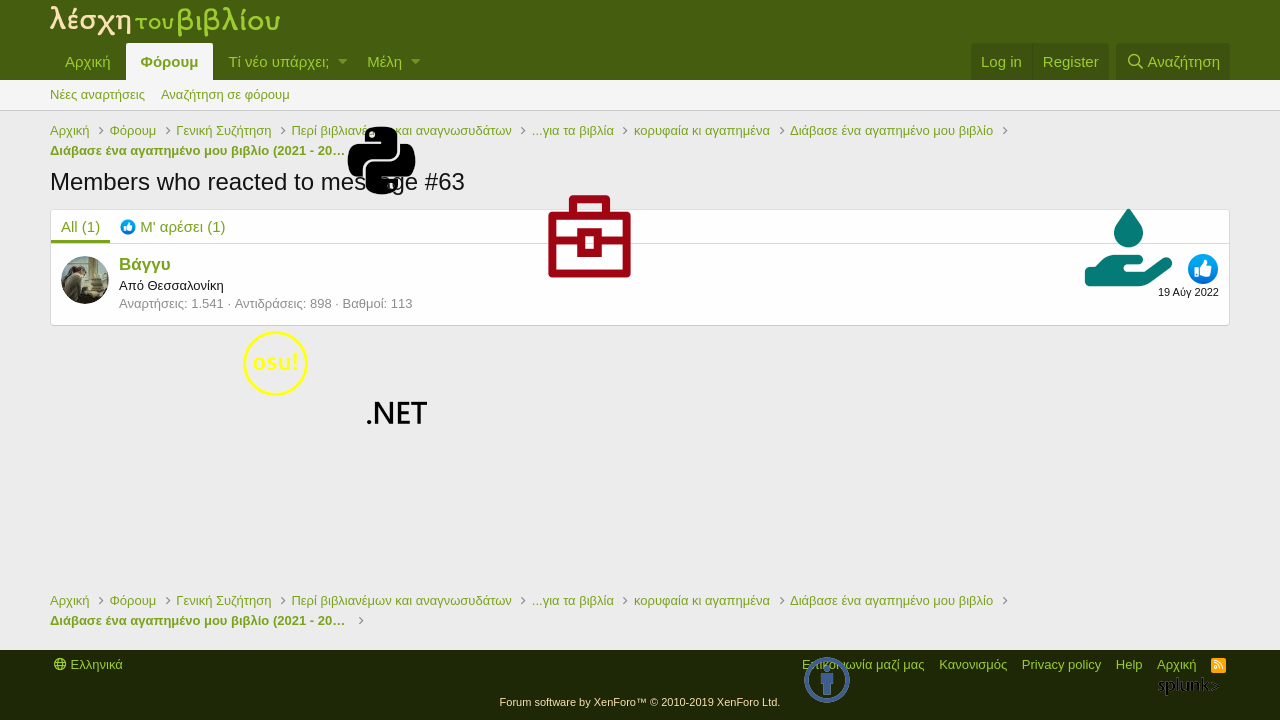 The width and height of the screenshot is (1280, 720). What do you see at coordinates (589, 240) in the screenshot?
I see `access work or business documents` at bounding box center [589, 240].